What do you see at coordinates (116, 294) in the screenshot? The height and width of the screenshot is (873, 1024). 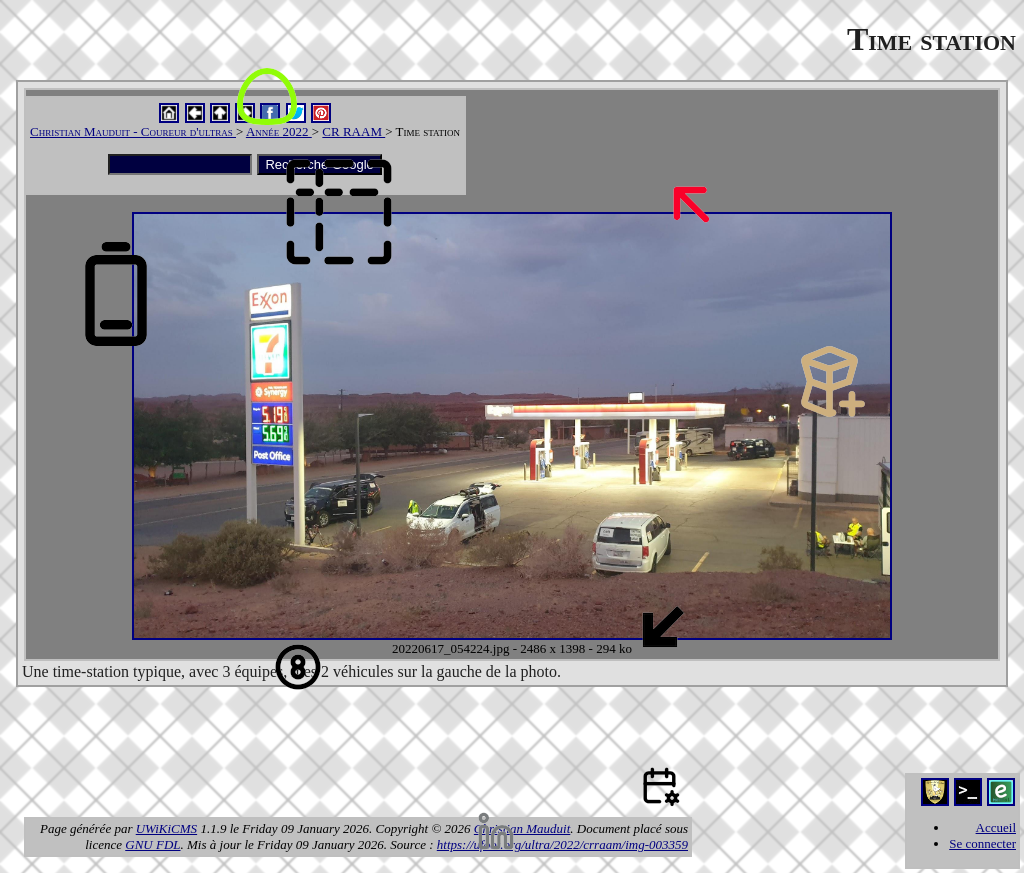 I see `indicates low battery level` at bounding box center [116, 294].